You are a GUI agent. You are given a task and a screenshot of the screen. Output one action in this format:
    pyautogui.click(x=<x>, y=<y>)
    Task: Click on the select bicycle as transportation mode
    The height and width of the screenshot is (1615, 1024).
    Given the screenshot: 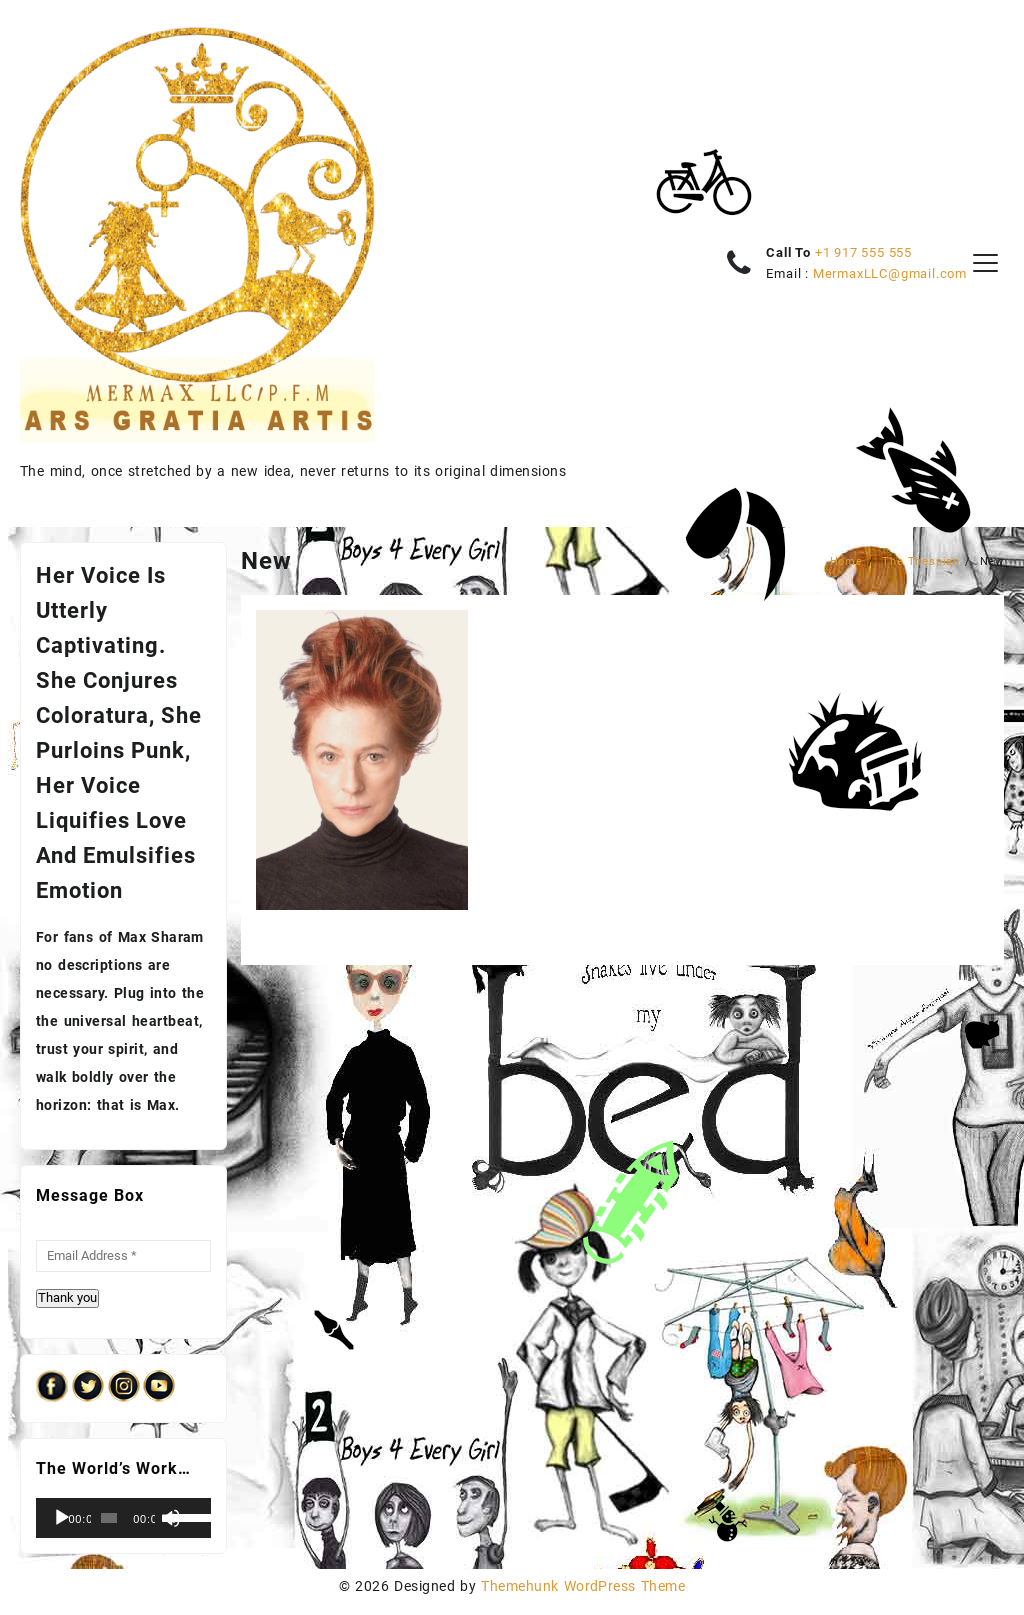 What is the action you would take?
    pyautogui.click(x=704, y=182)
    